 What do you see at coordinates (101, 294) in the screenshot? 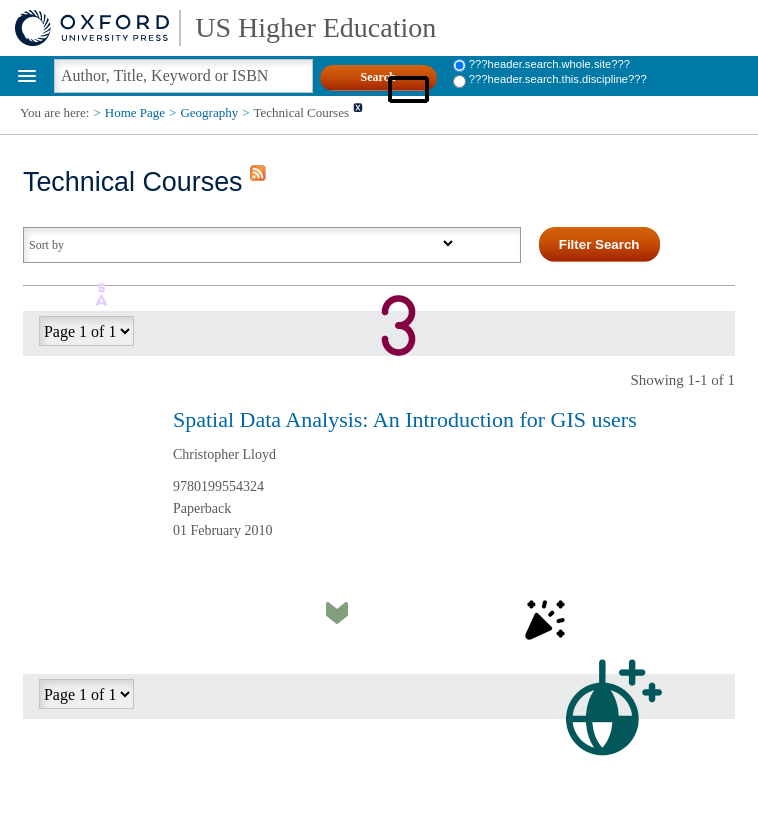
I see `navigate southward` at bounding box center [101, 294].